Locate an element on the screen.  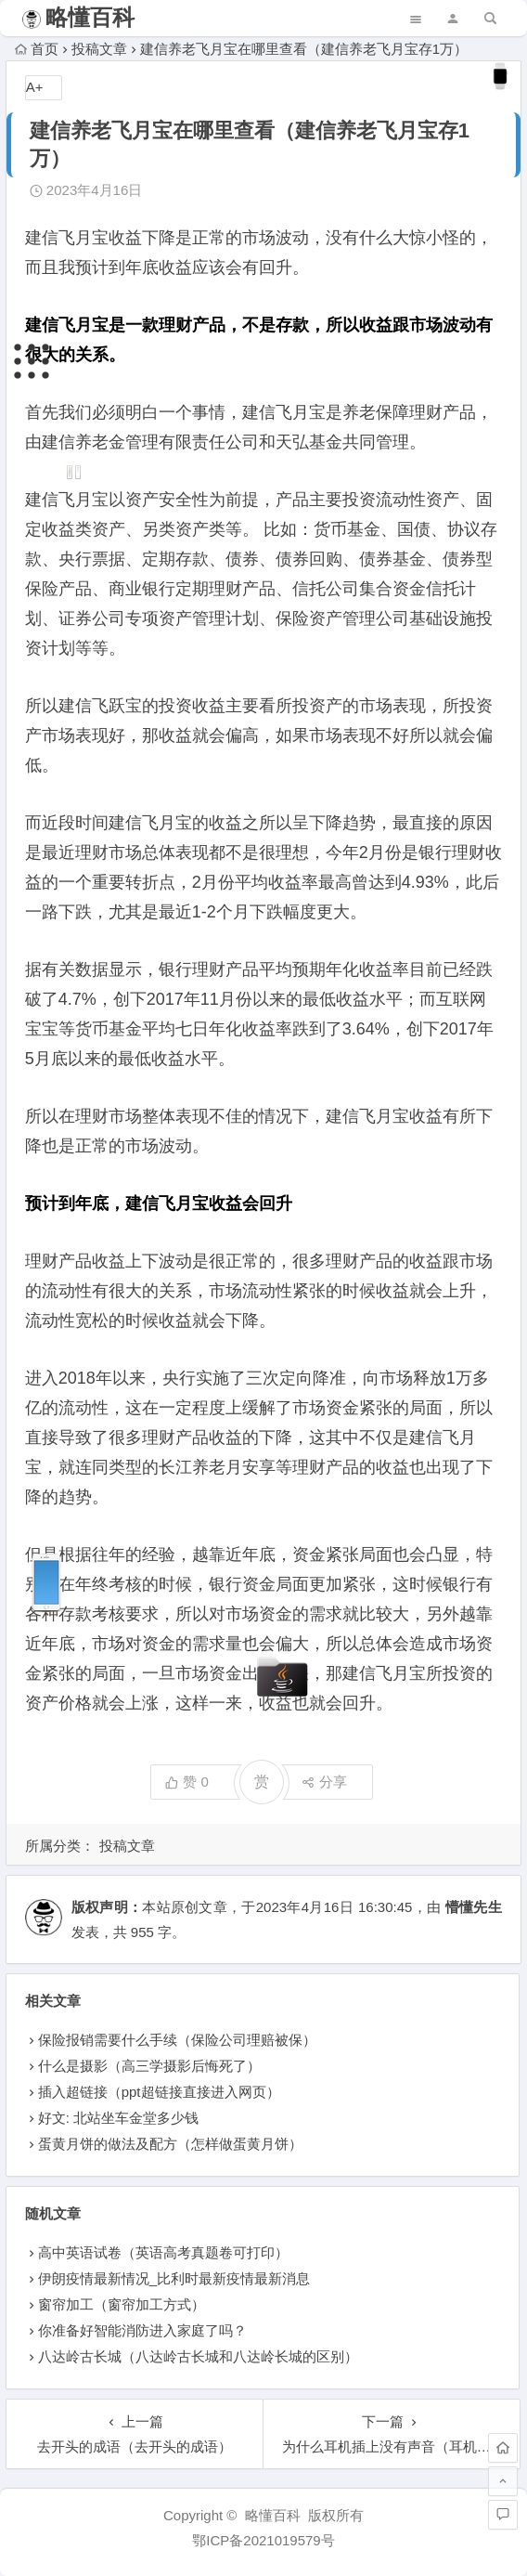
iPhone 7 device icon for system identification is located at coordinates (46, 1583).